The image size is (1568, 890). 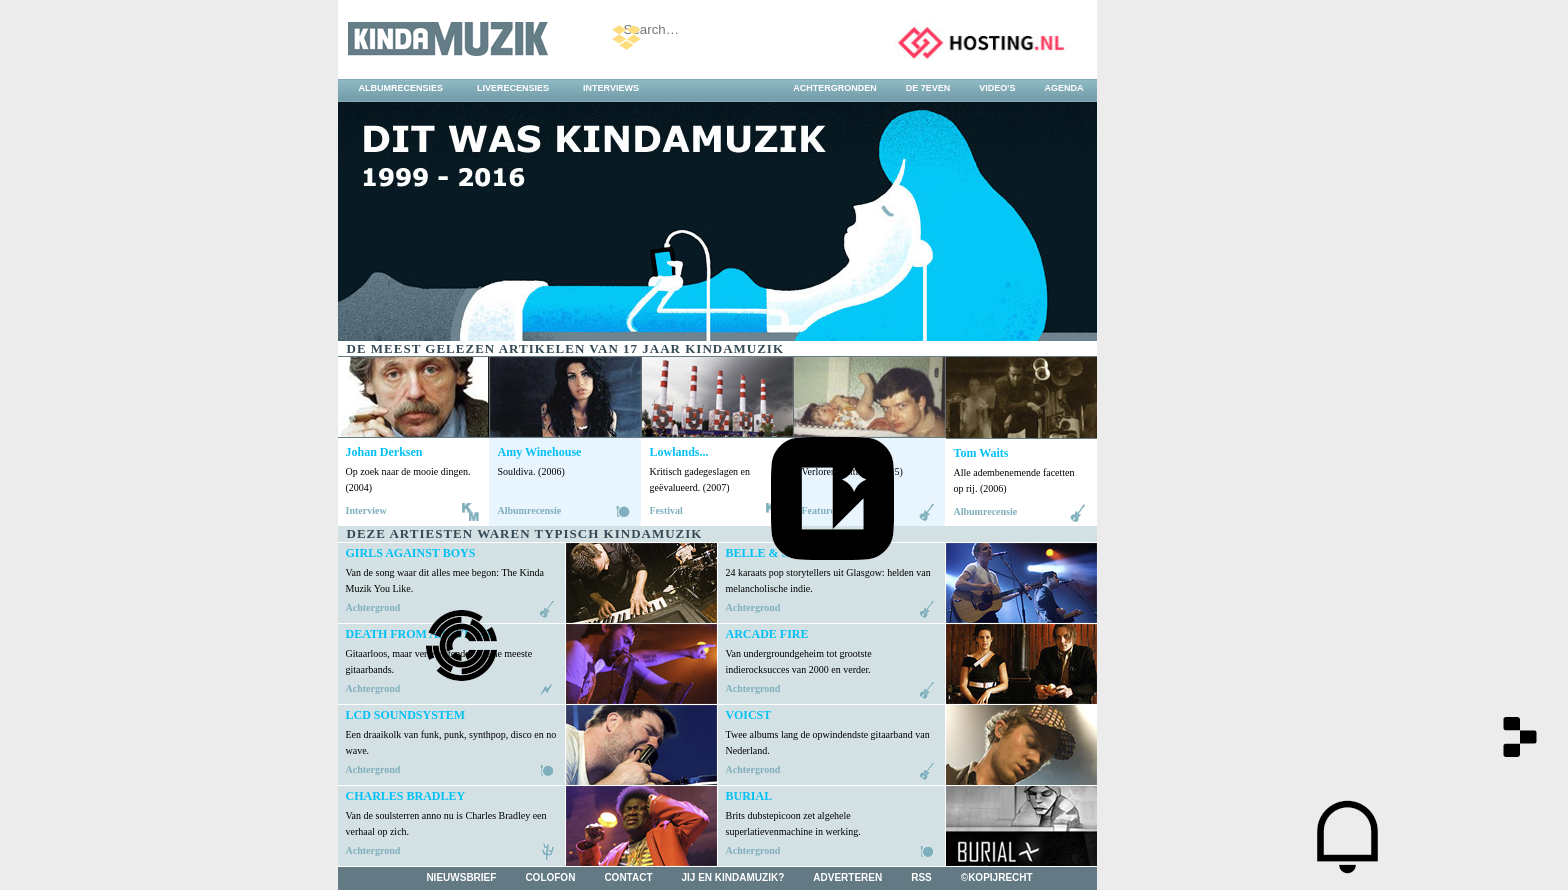 What do you see at coordinates (626, 37) in the screenshot?
I see `open Dropbox cloud storage` at bounding box center [626, 37].